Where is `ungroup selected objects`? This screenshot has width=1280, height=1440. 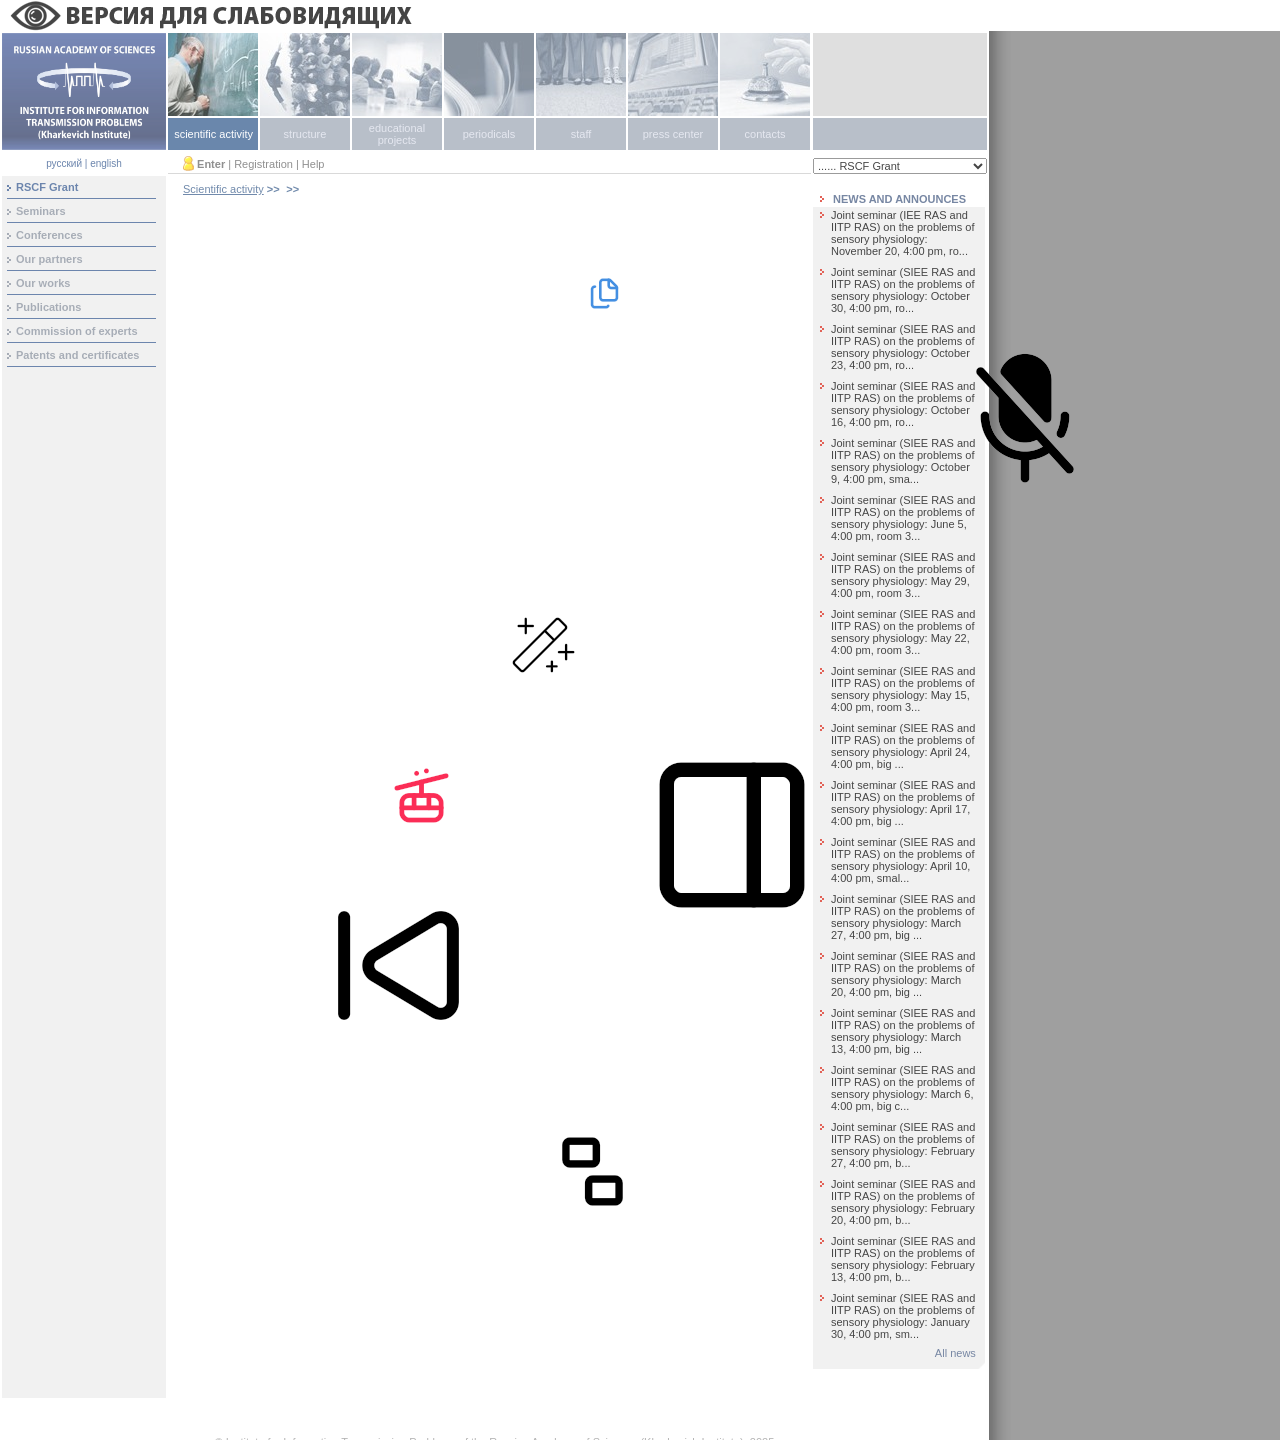 ungroup selected objects is located at coordinates (592, 1171).